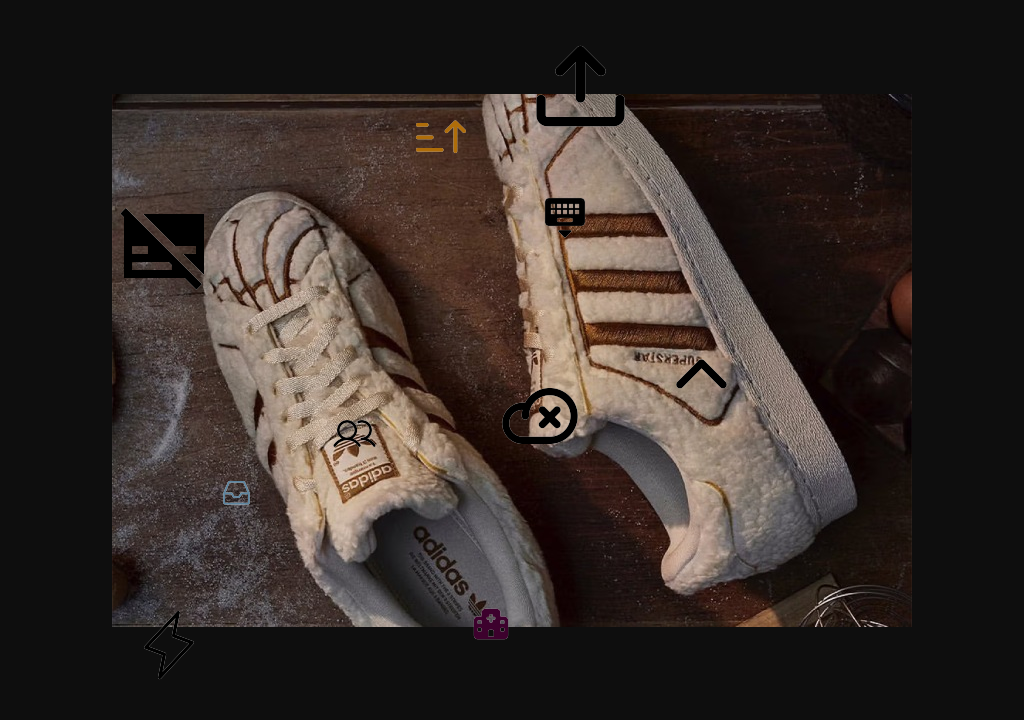 This screenshot has width=1024, height=720. I want to click on indicates fast or instant action, so click(169, 645).